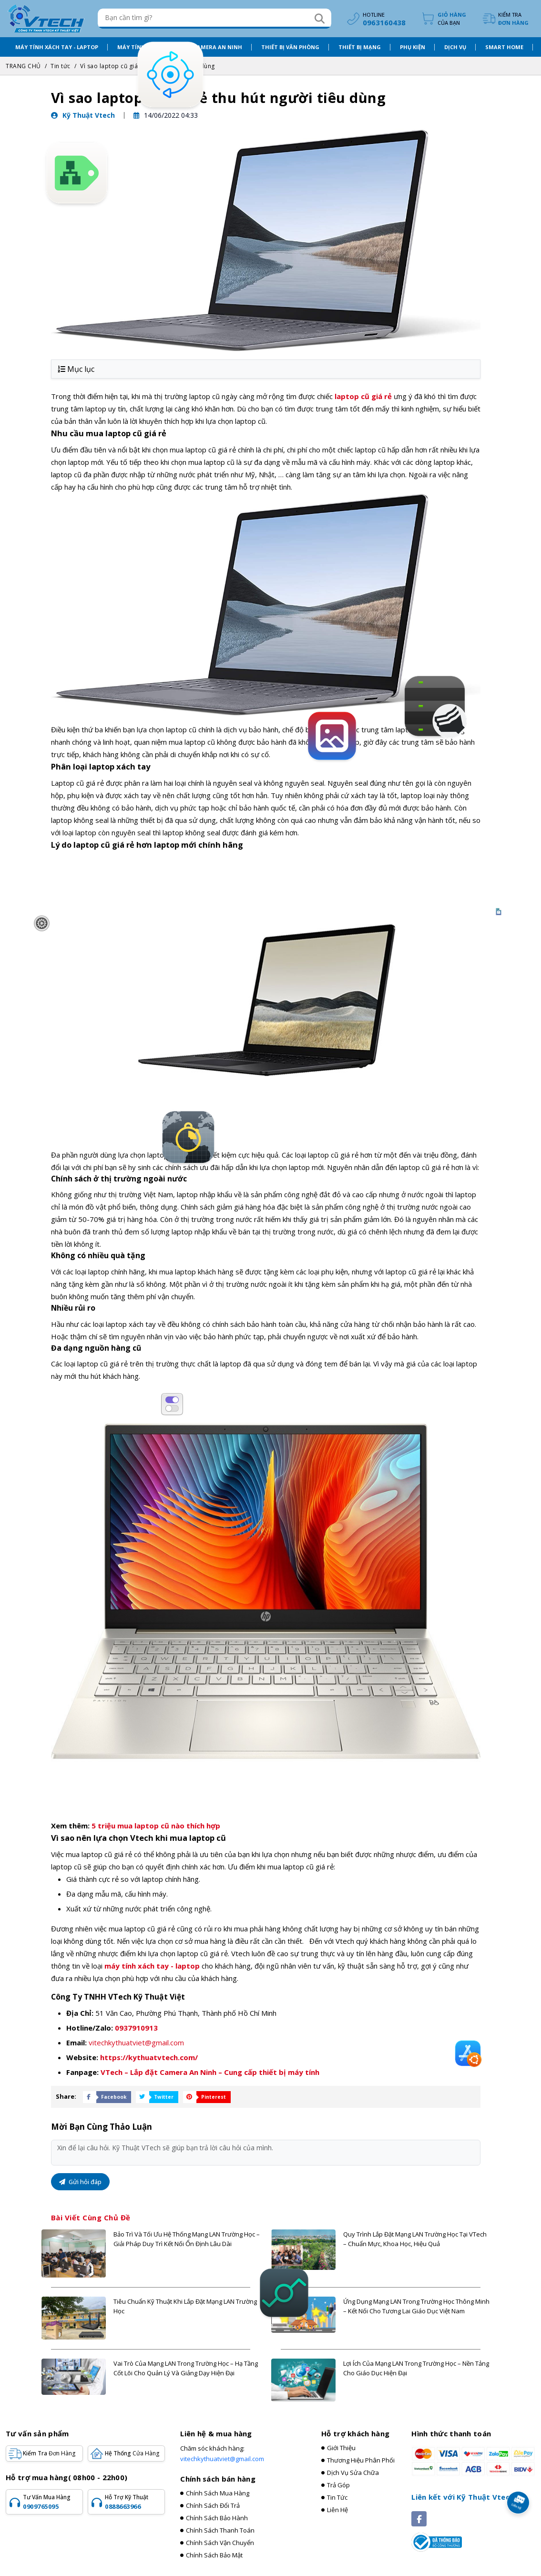 This screenshot has width=541, height=2576. Describe the element at coordinates (77, 173) in the screenshot. I see `open What IP network utility app` at that location.